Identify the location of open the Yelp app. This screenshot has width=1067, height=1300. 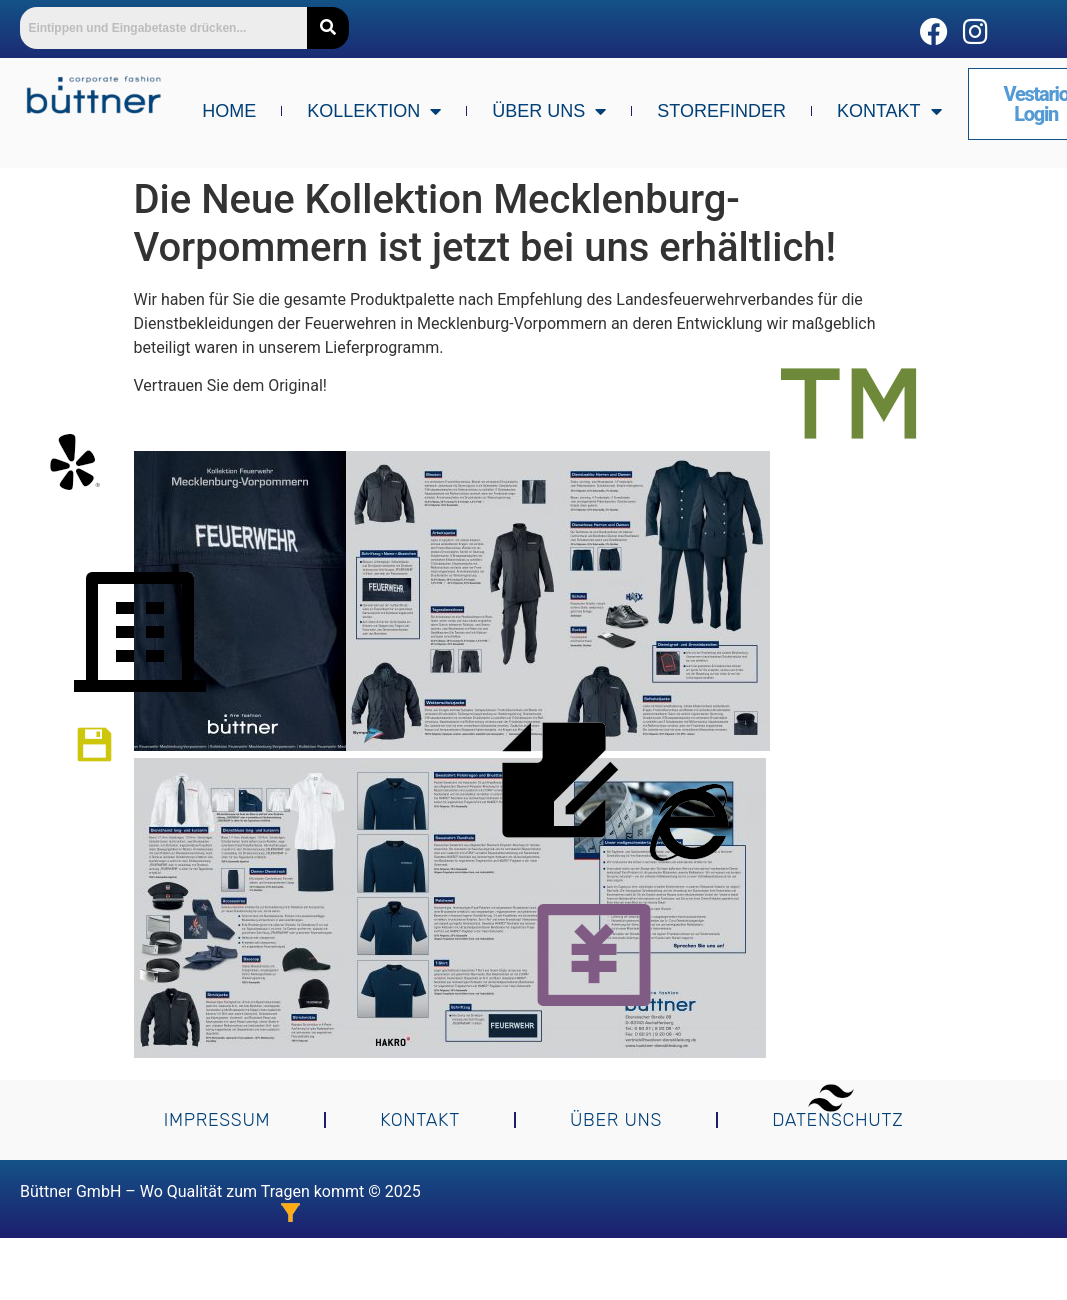
(75, 462).